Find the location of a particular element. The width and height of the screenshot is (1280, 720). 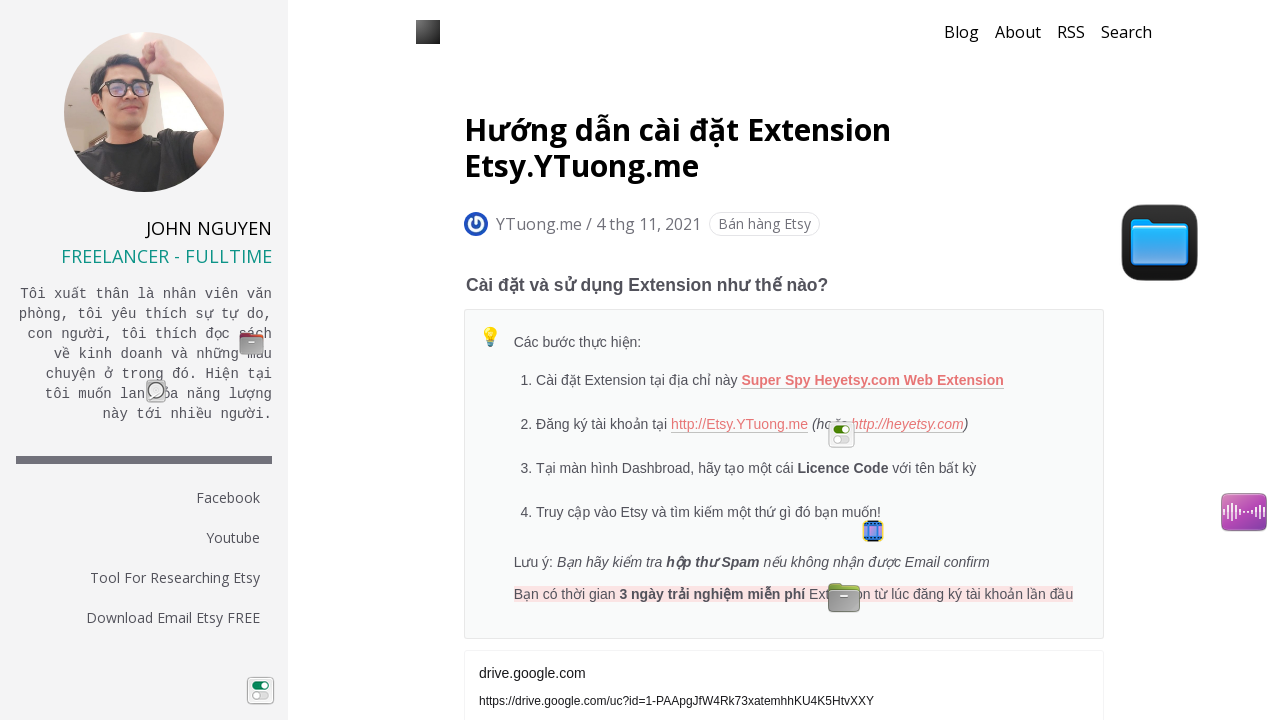

open gnome disk utility application is located at coordinates (156, 391).